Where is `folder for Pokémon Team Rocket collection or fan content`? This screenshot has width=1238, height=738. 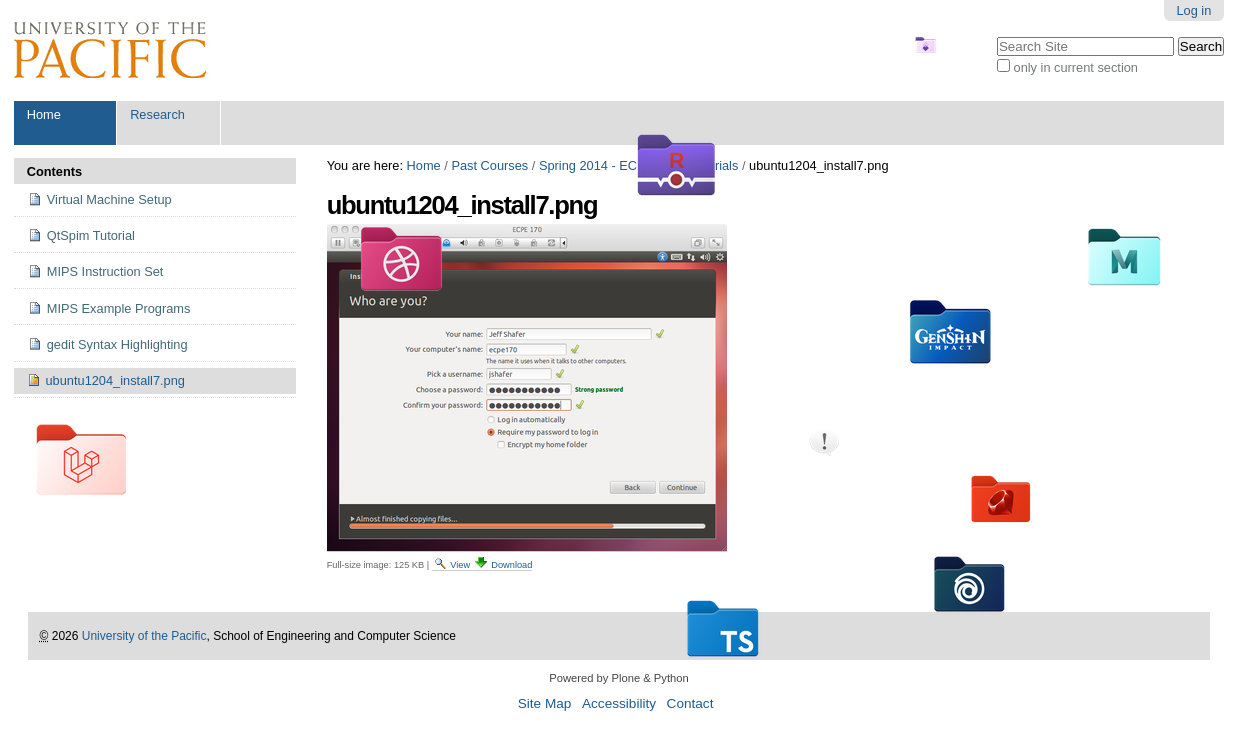
folder for Pokémon Team Rocket collection or fan content is located at coordinates (676, 167).